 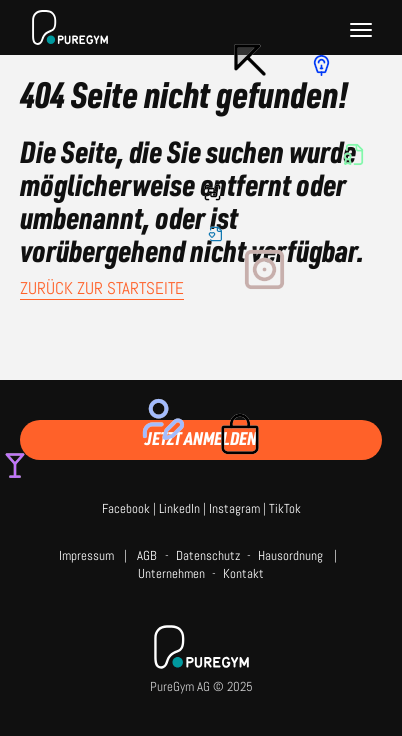 I want to click on browse music or audio library, so click(x=264, y=269).